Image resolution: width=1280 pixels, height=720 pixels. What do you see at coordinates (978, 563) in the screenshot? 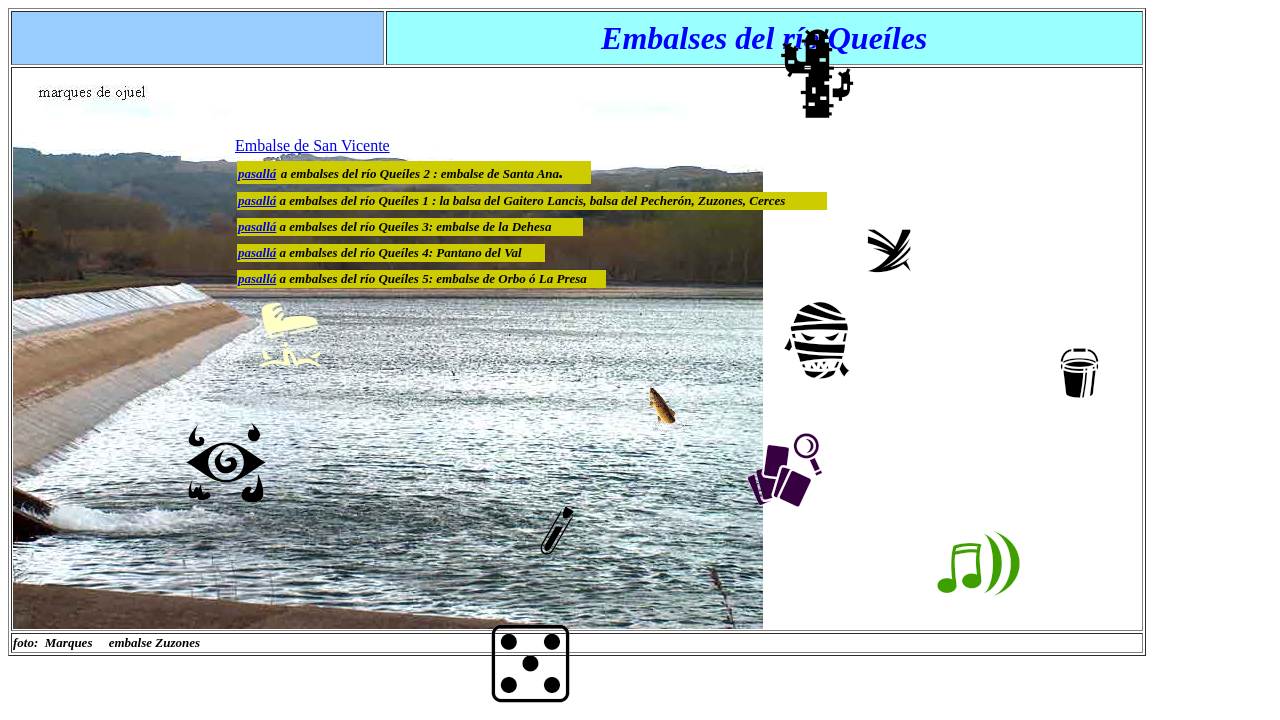
I see `audio or sound is currently enabled` at bounding box center [978, 563].